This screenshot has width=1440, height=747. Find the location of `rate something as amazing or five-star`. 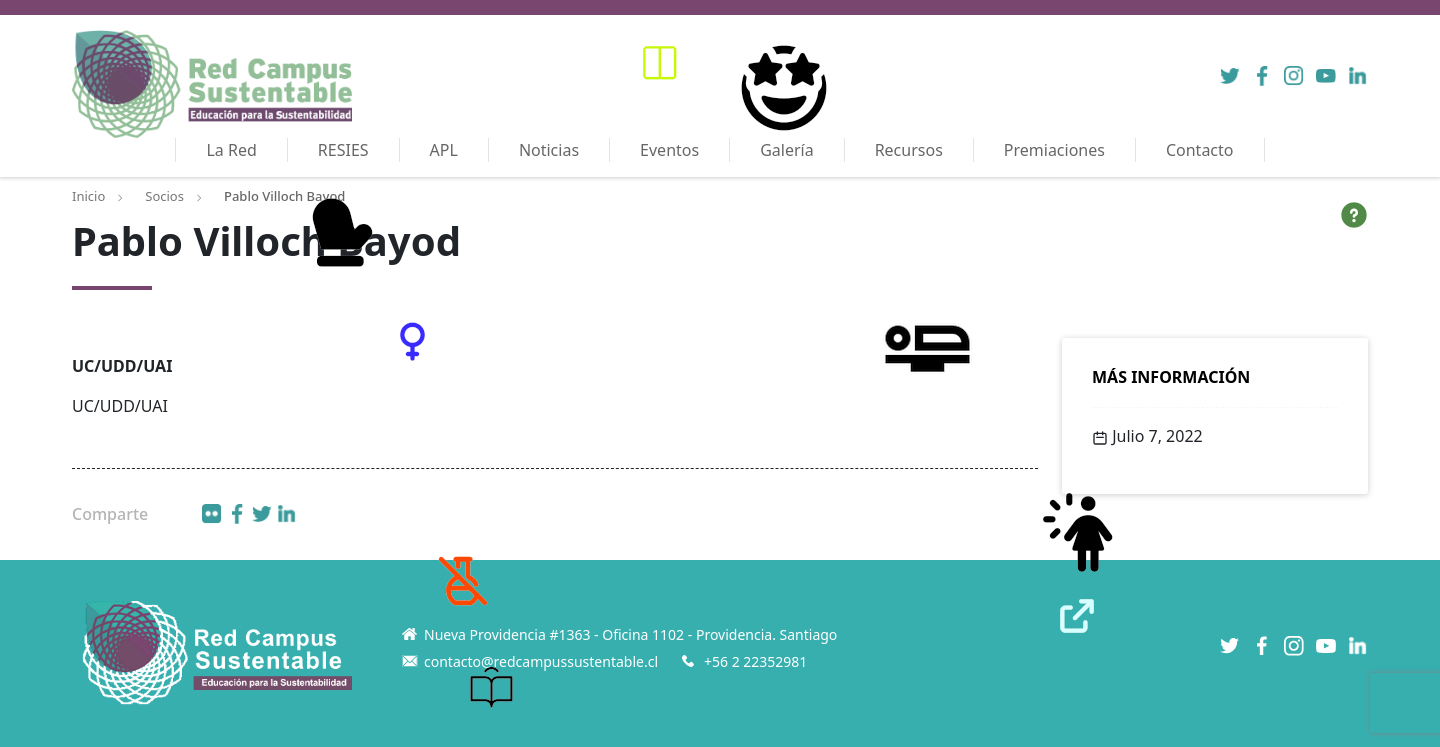

rate something as amazing or five-star is located at coordinates (784, 88).